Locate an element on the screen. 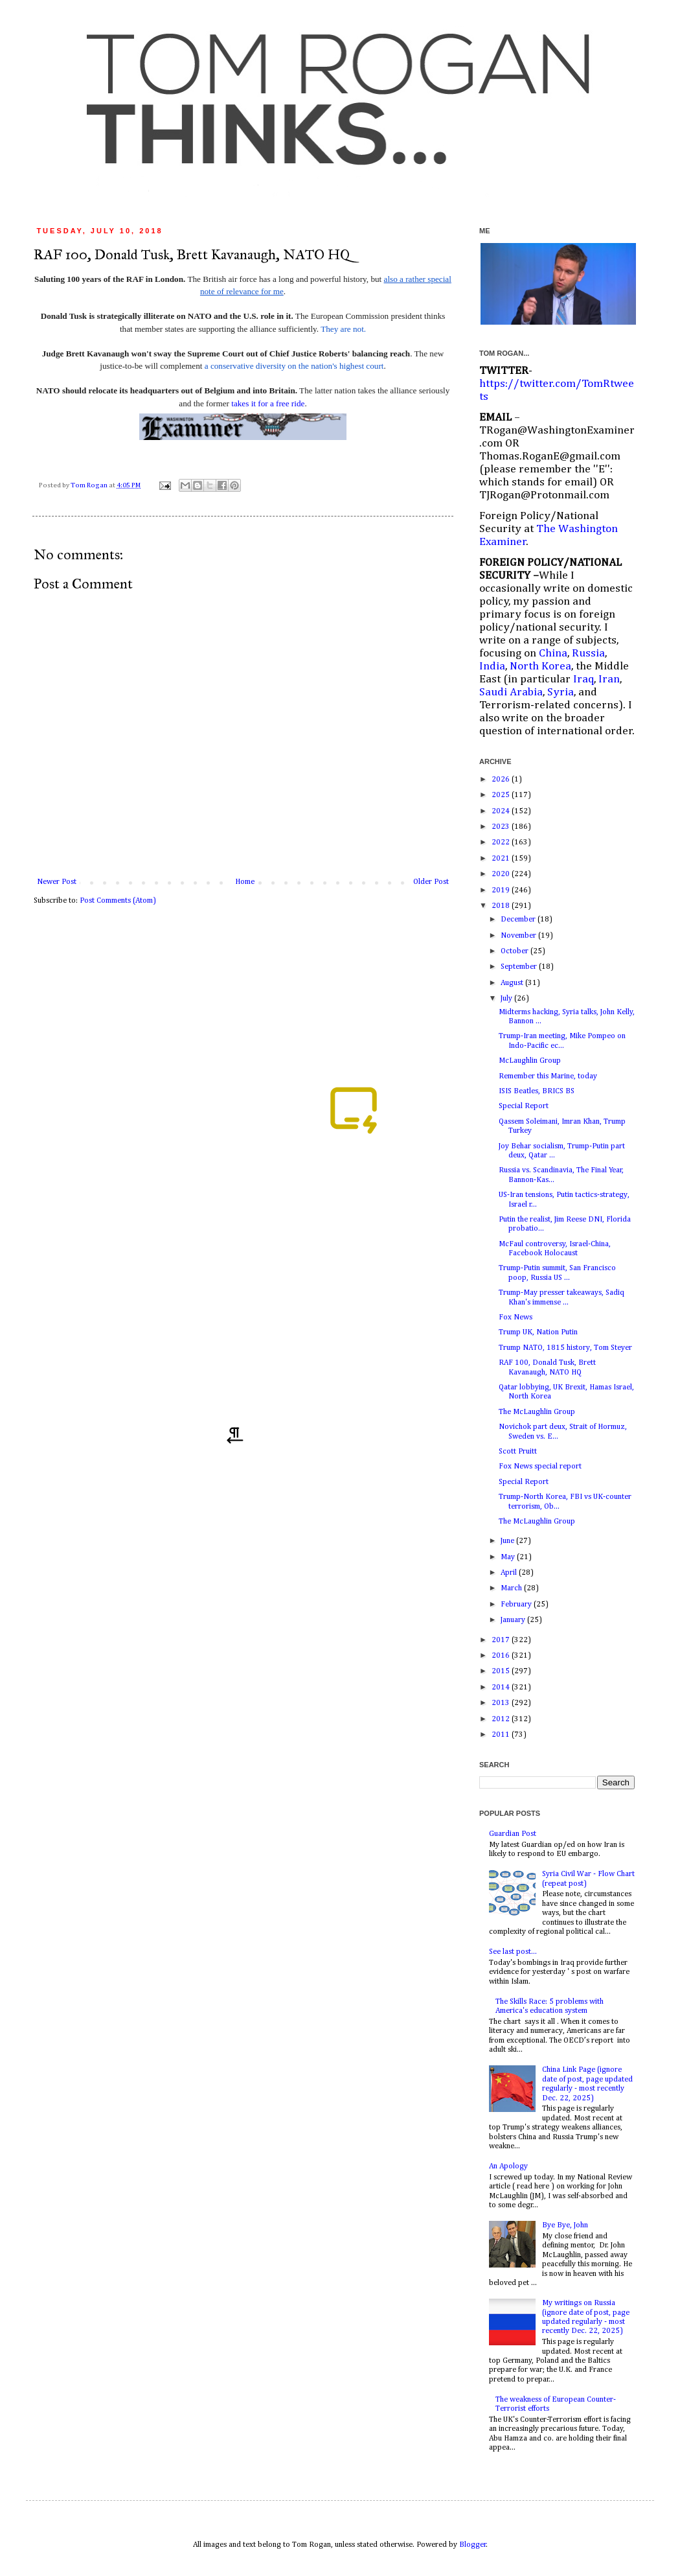 The image size is (680, 2576). decrease paragraph indent is located at coordinates (235, 1435).